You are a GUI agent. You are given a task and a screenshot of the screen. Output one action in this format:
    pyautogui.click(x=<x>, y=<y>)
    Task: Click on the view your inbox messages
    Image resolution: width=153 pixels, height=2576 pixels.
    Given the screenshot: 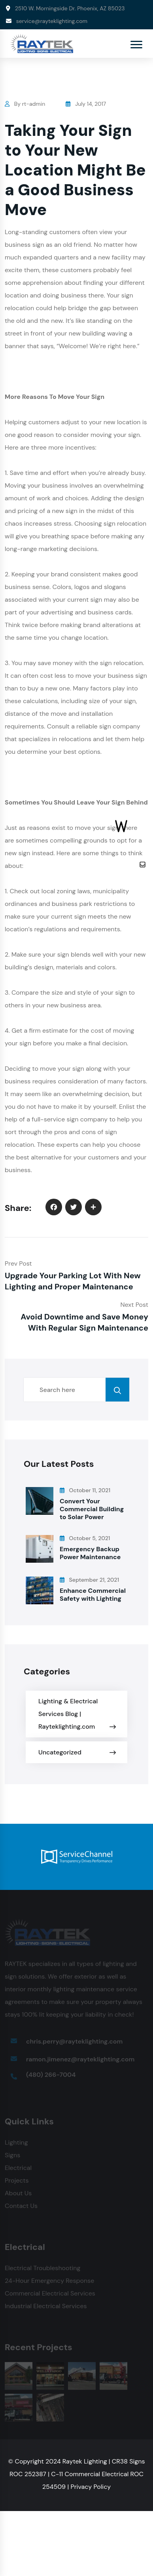 What is the action you would take?
    pyautogui.click(x=142, y=864)
    